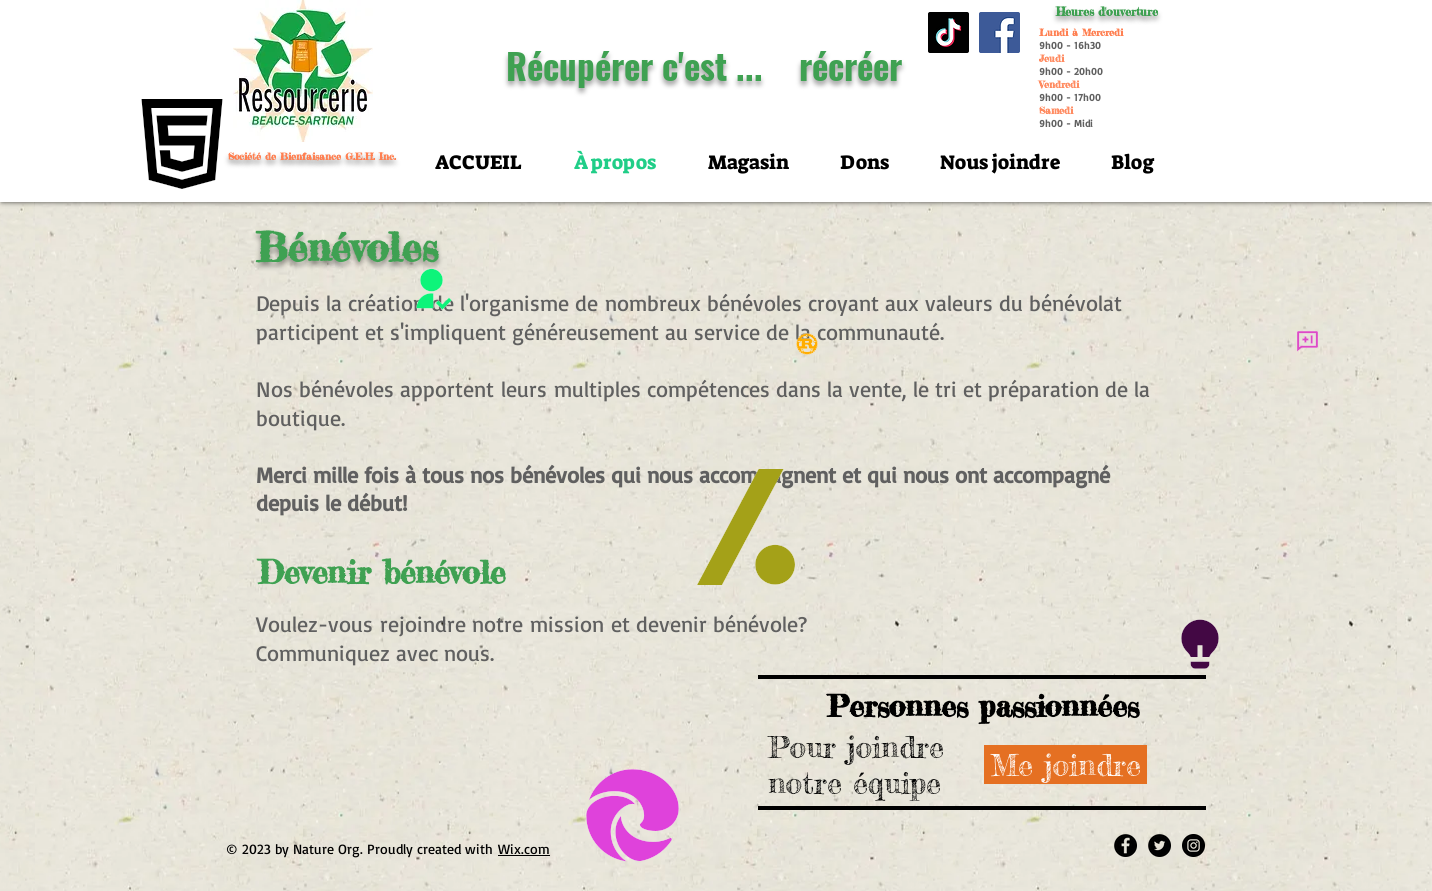  What do you see at coordinates (746, 527) in the screenshot?
I see `visit slashdot news website` at bounding box center [746, 527].